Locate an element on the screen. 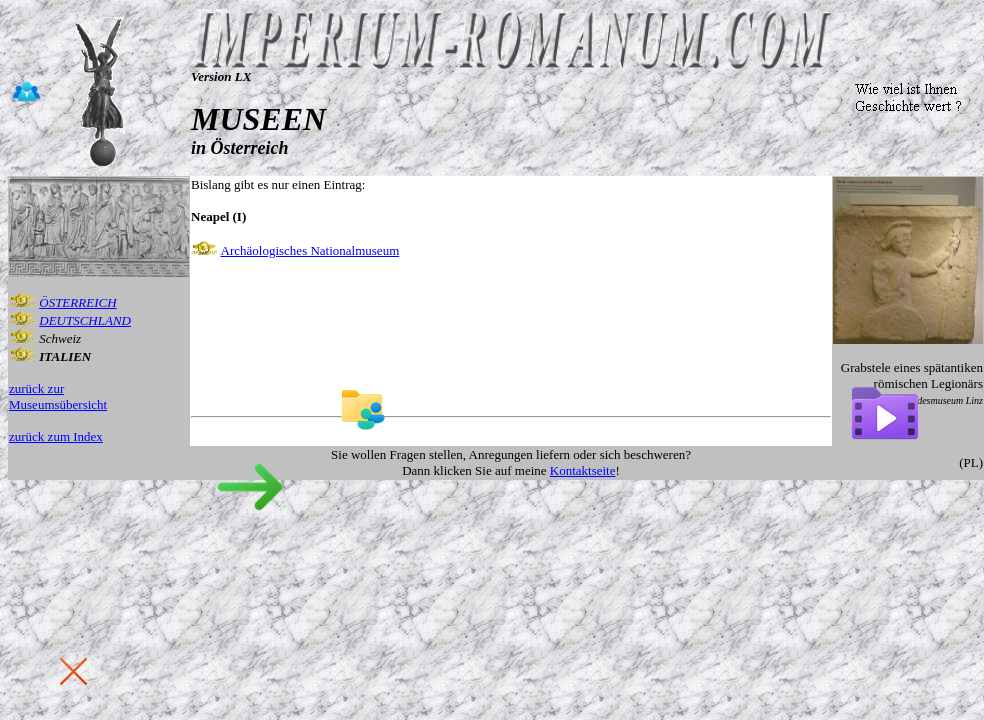 Image resolution: width=984 pixels, height=720 pixels. open the community app is located at coordinates (26, 91).